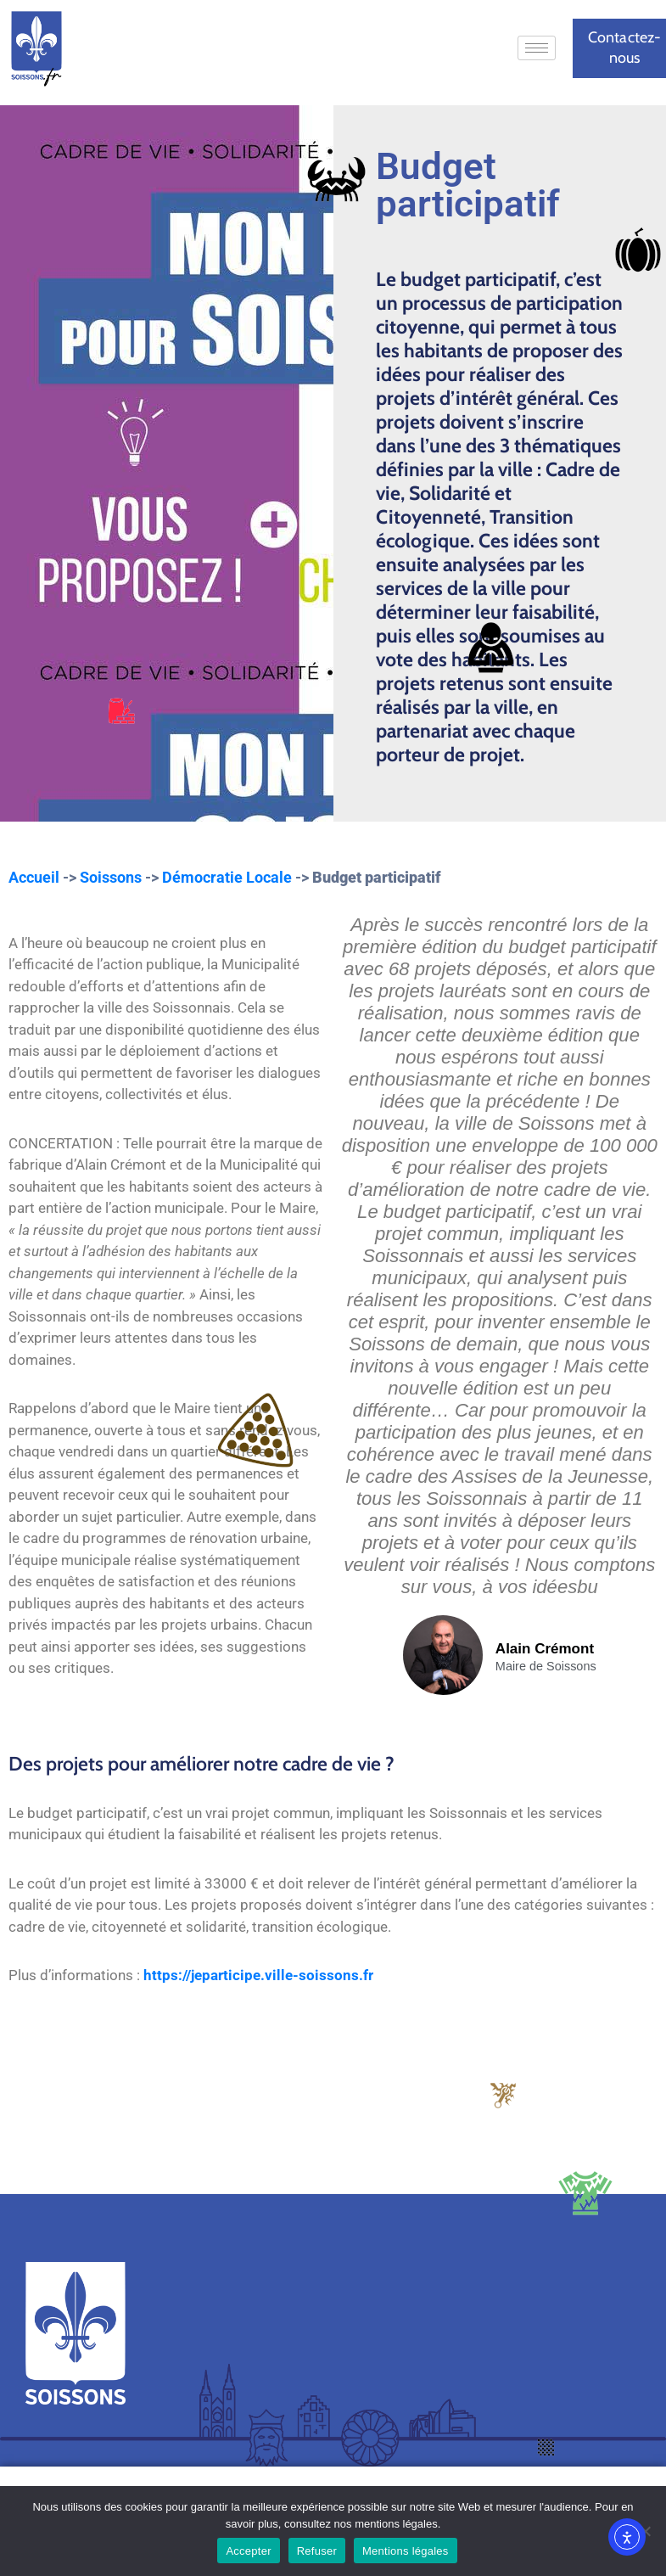 The image size is (666, 2576). What do you see at coordinates (121, 710) in the screenshot?
I see `select concrete or cement materials` at bounding box center [121, 710].